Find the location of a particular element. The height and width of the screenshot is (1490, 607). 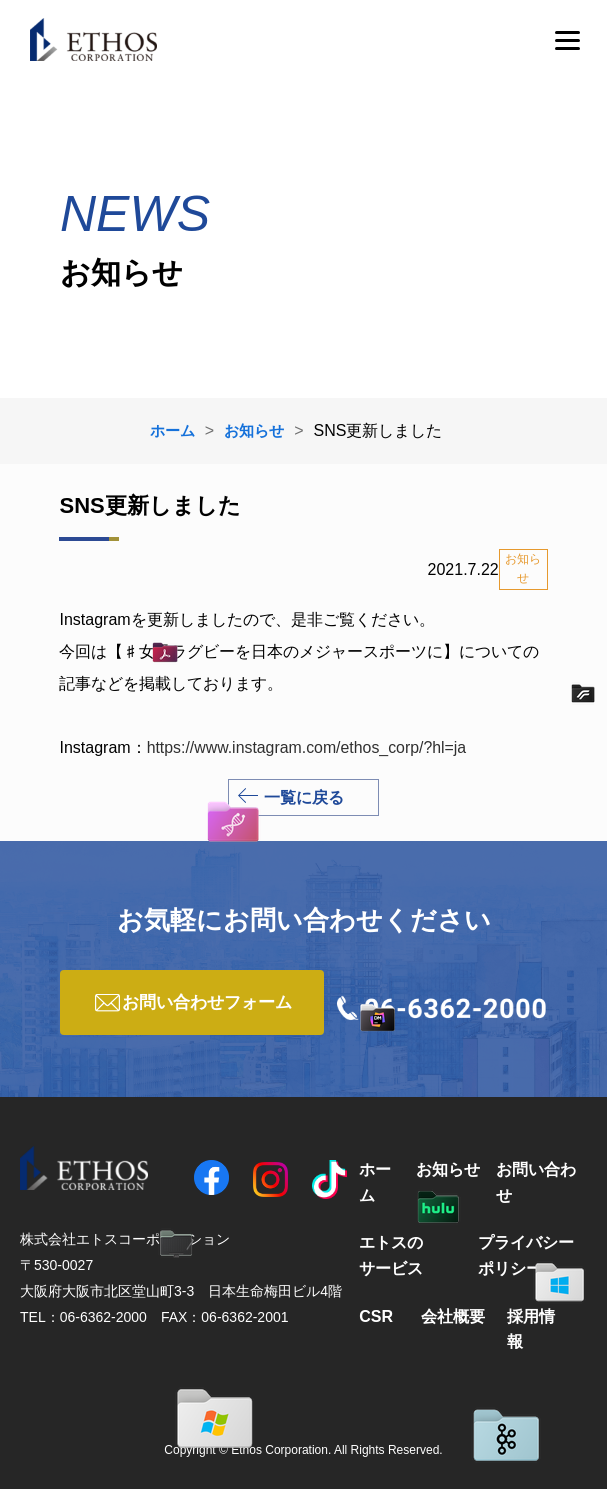

open windows 7 system files folder is located at coordinates (214, 1420).